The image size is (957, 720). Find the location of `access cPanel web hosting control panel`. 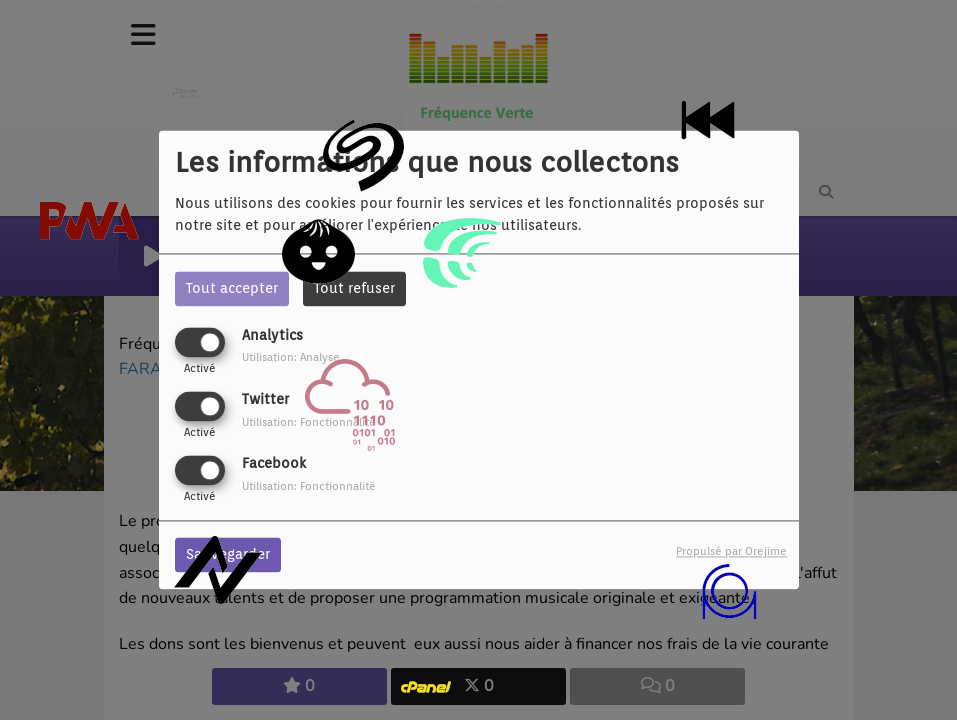

access cPanel web hosting control panel is located at coordinates (426, 687).